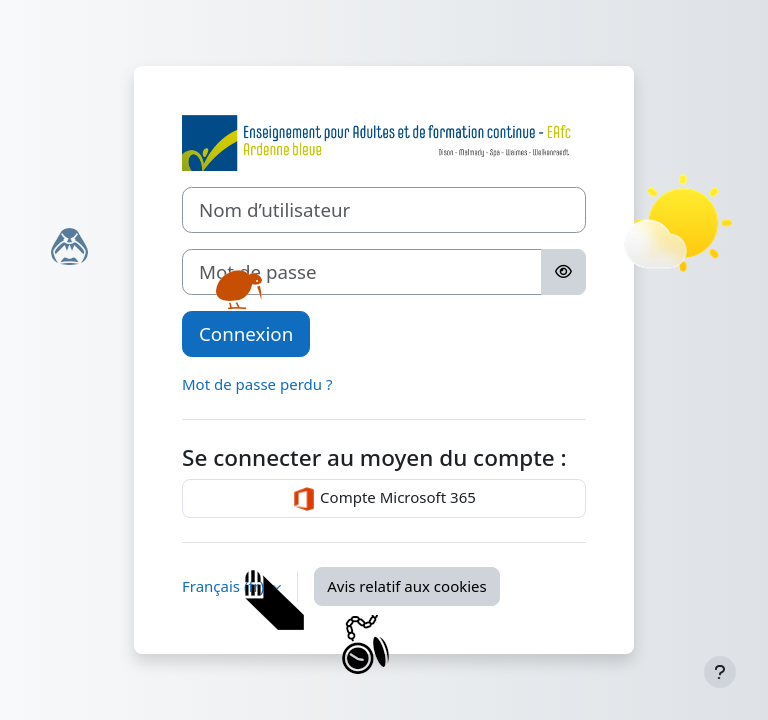 The image size is (768, 720). Describe the element at coordinates (271, 597) in the screenshot. I see `enter the dungeon or underground level` at that location.